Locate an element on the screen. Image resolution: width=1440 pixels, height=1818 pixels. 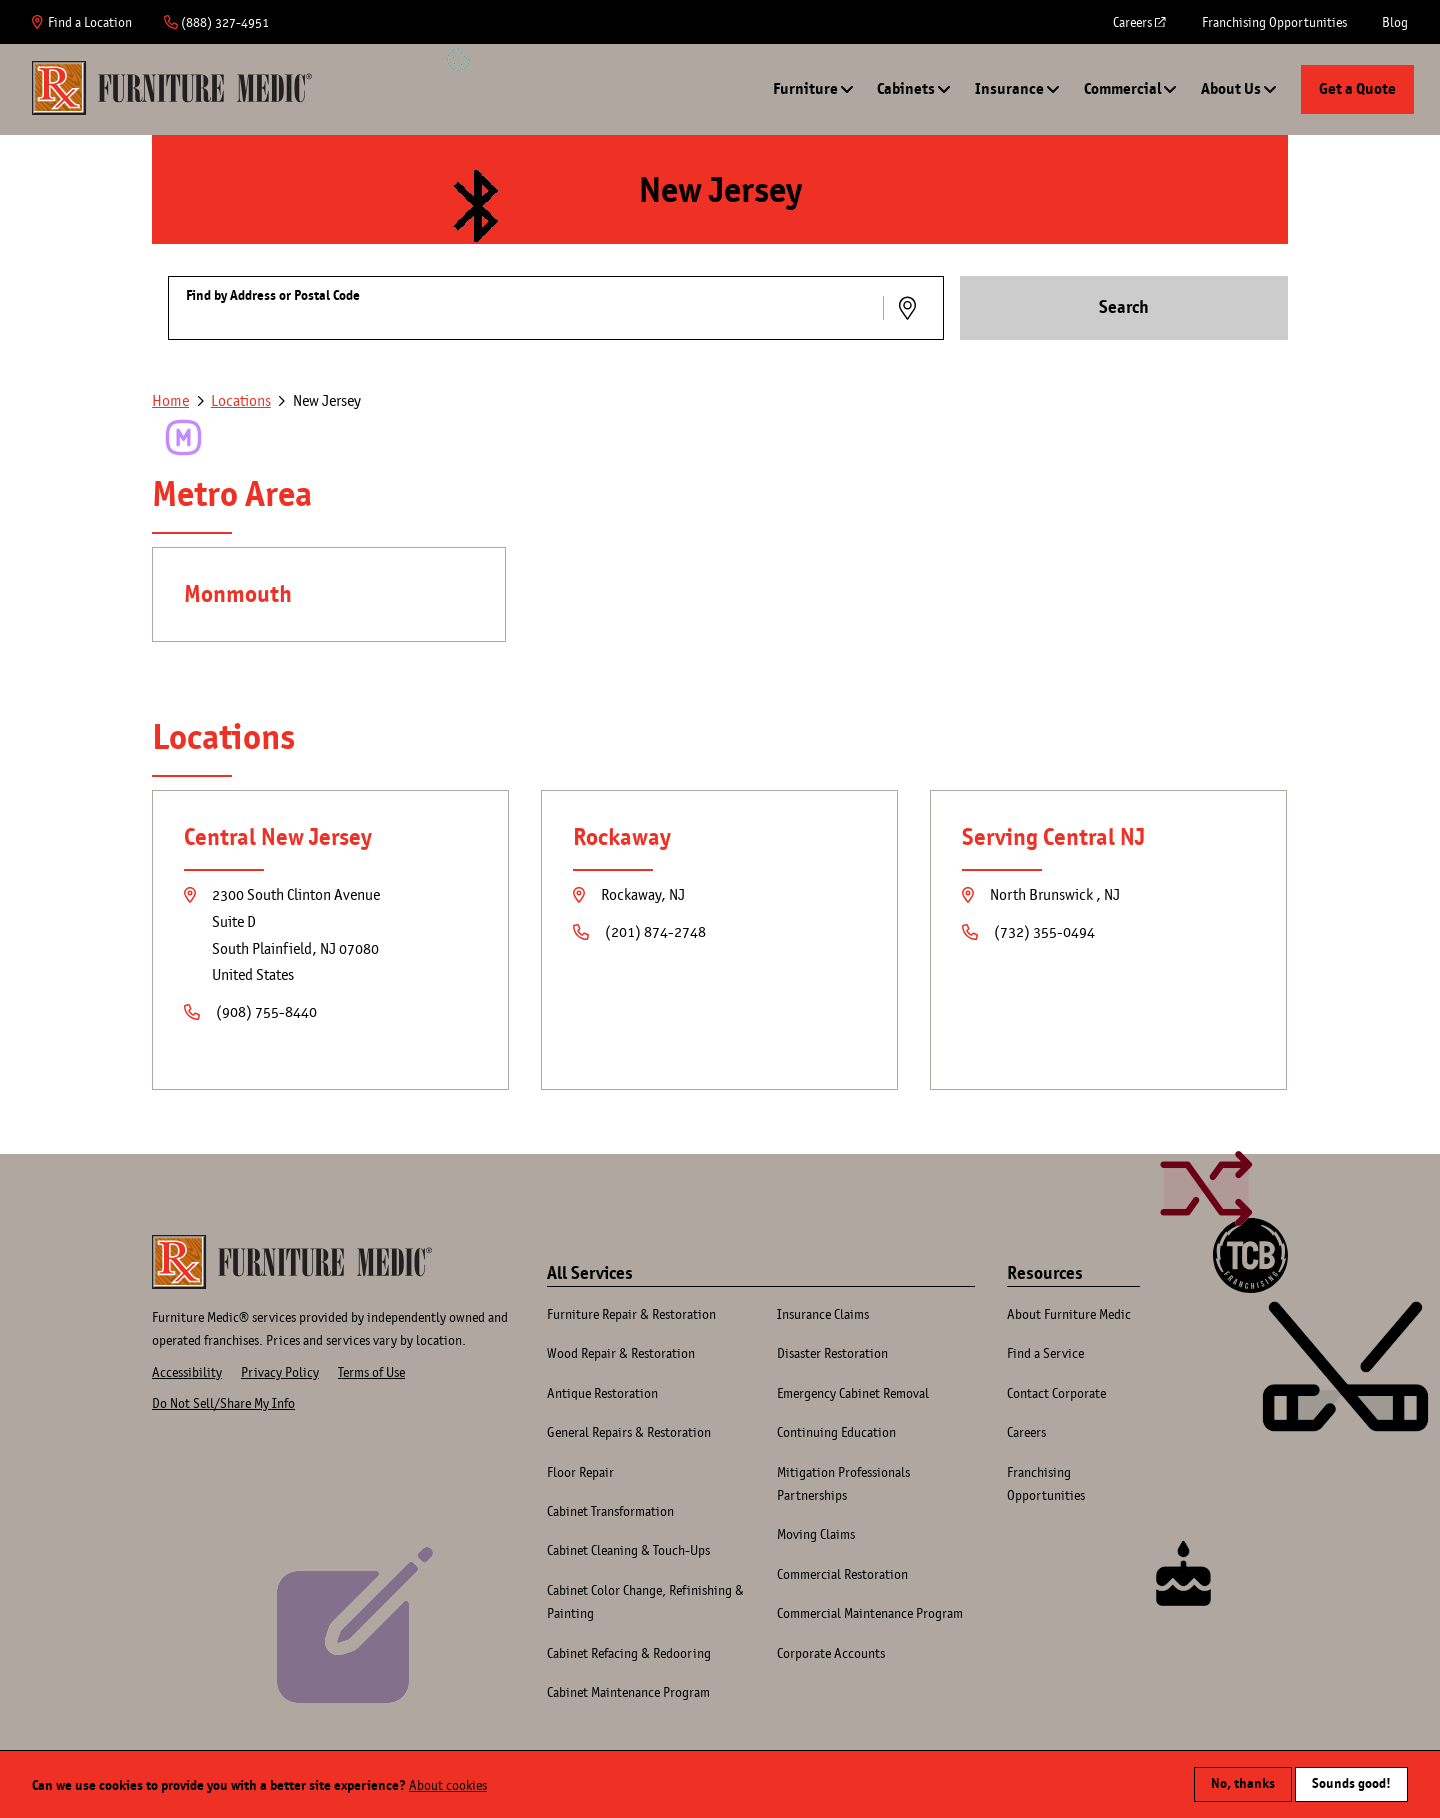
manage cookie preferences and privacy settings is located at coordinates (458, 59).